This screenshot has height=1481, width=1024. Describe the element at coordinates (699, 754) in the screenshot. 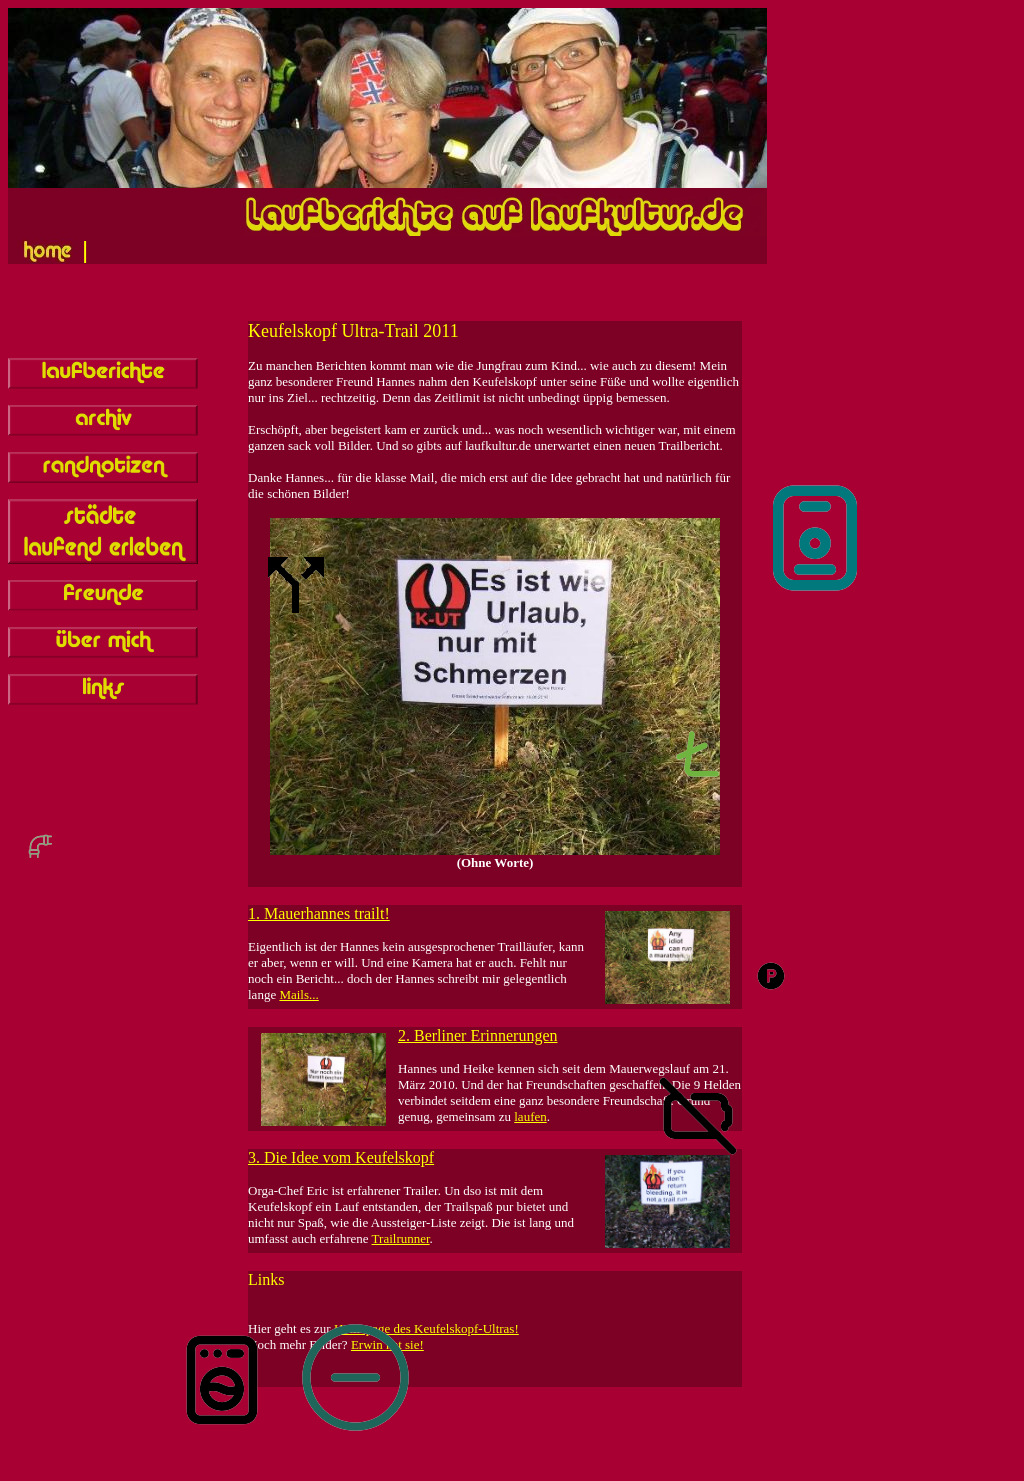

I see `view litecoin balance or wallet` at that location.